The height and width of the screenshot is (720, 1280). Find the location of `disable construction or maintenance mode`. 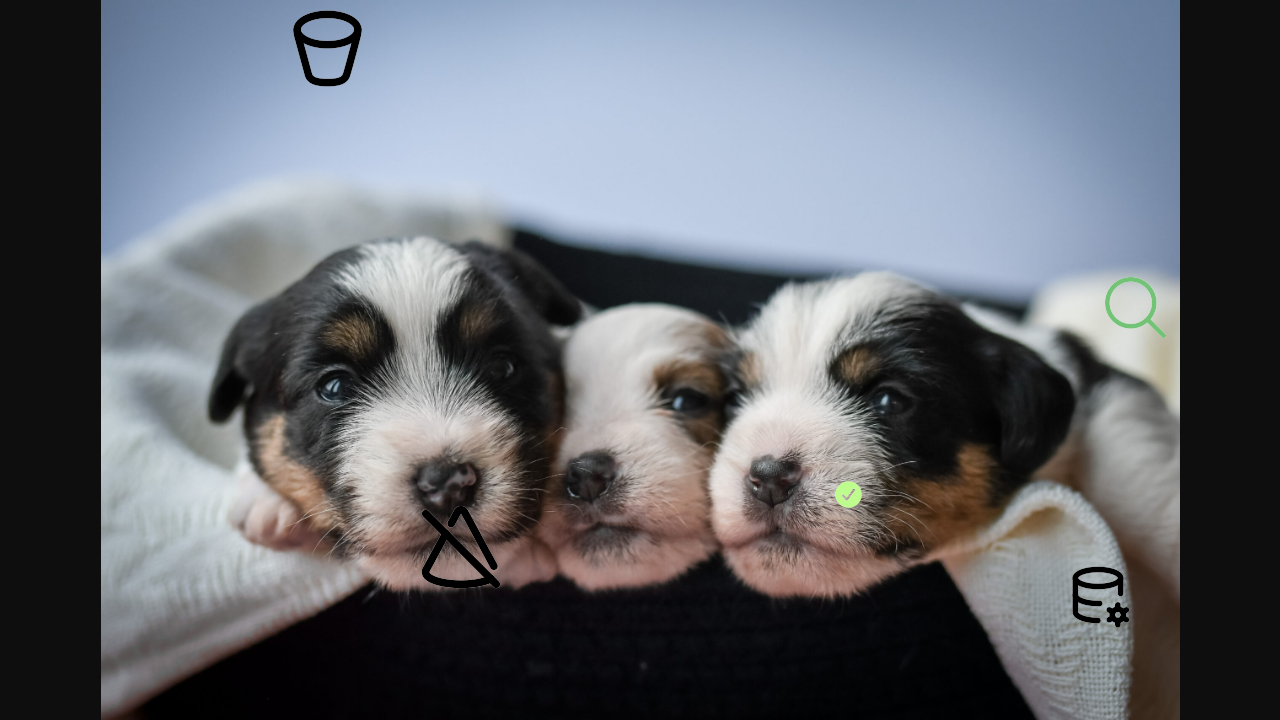

disable construction or maintenance mode is located at coordinates (461, 549).